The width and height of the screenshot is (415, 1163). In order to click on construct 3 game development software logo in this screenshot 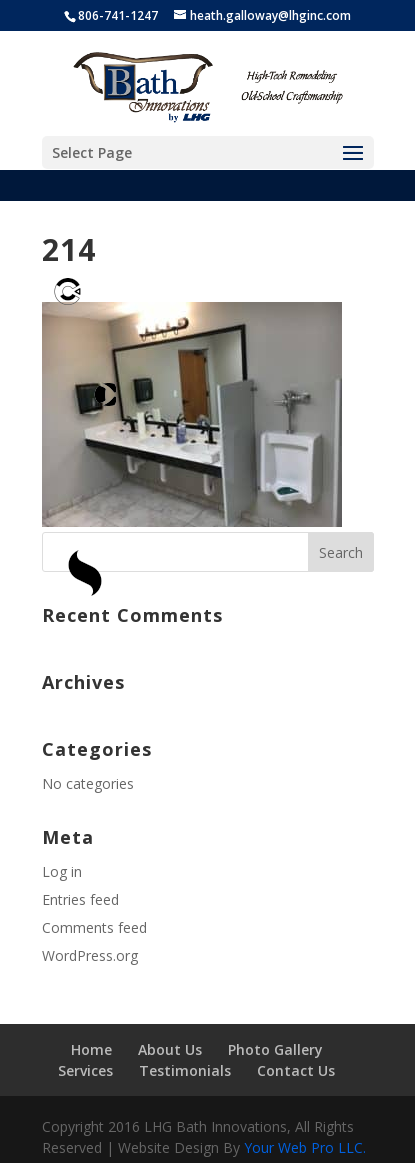, I will do `click(67, 291)`.